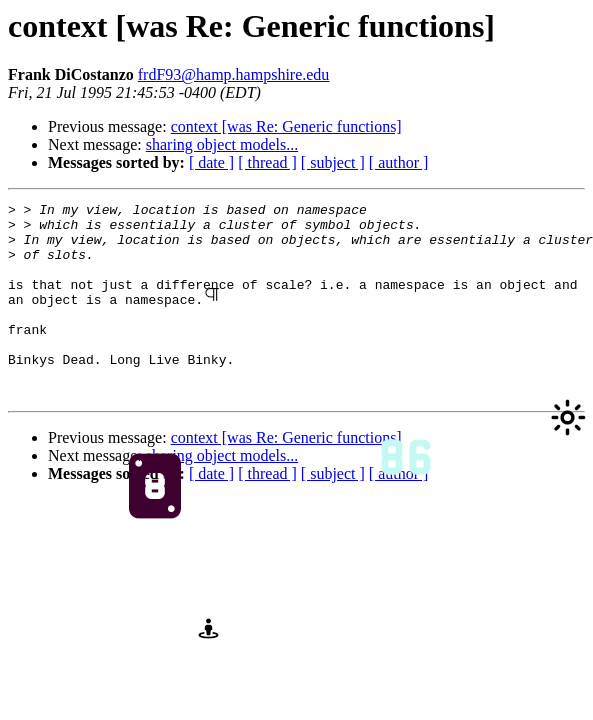  Describe the element at coordinates (567, 417) in the screenshot. I see `increase screen brightness` at that location.